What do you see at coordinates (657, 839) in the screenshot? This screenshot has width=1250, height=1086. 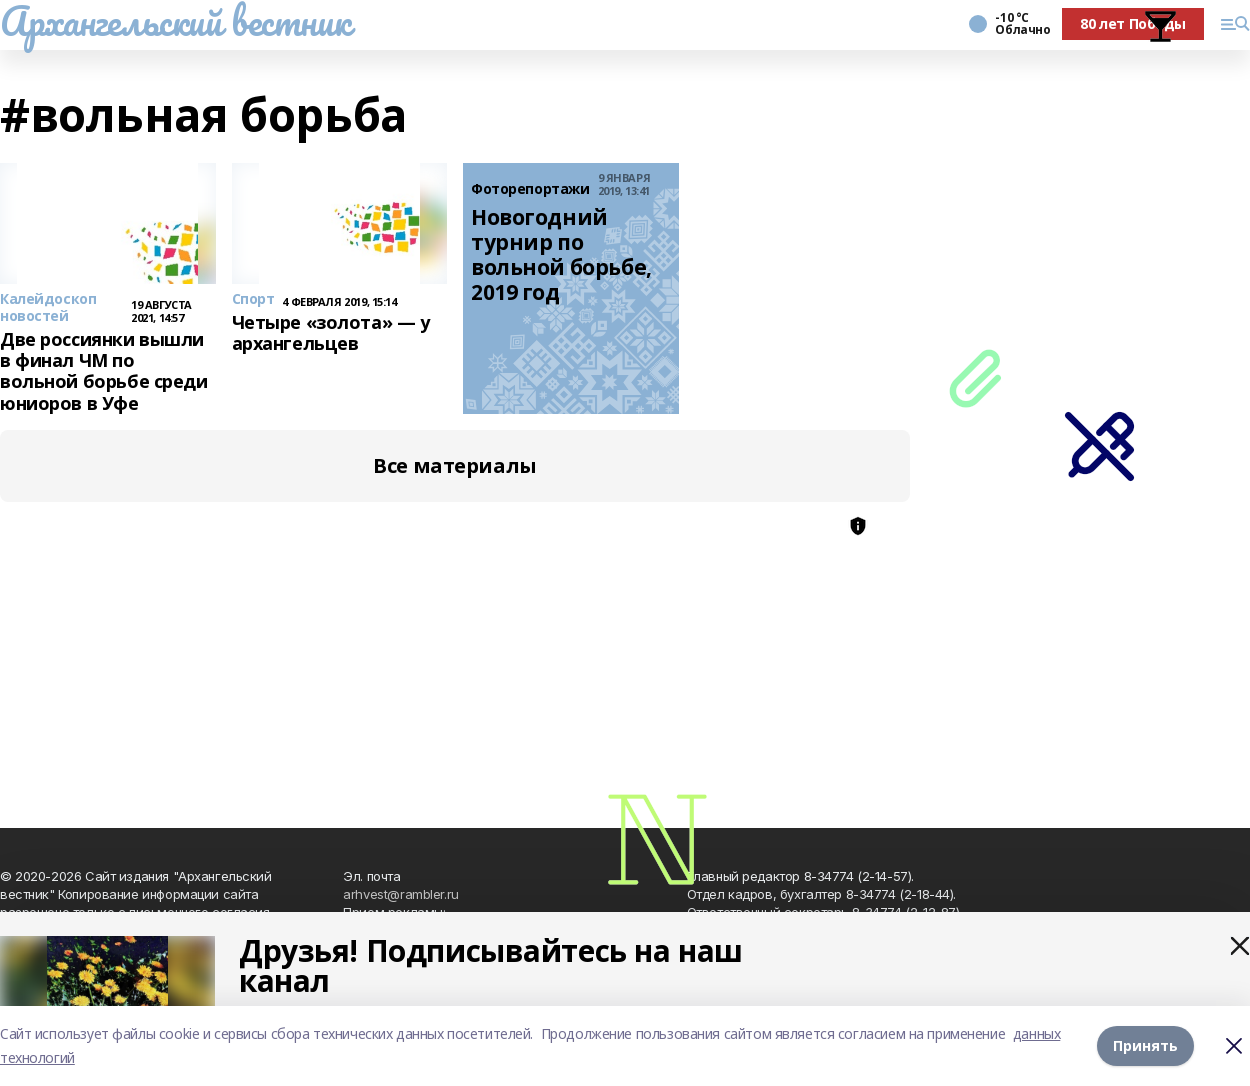 I see `open Notion app` at bounding box center [657, 839].